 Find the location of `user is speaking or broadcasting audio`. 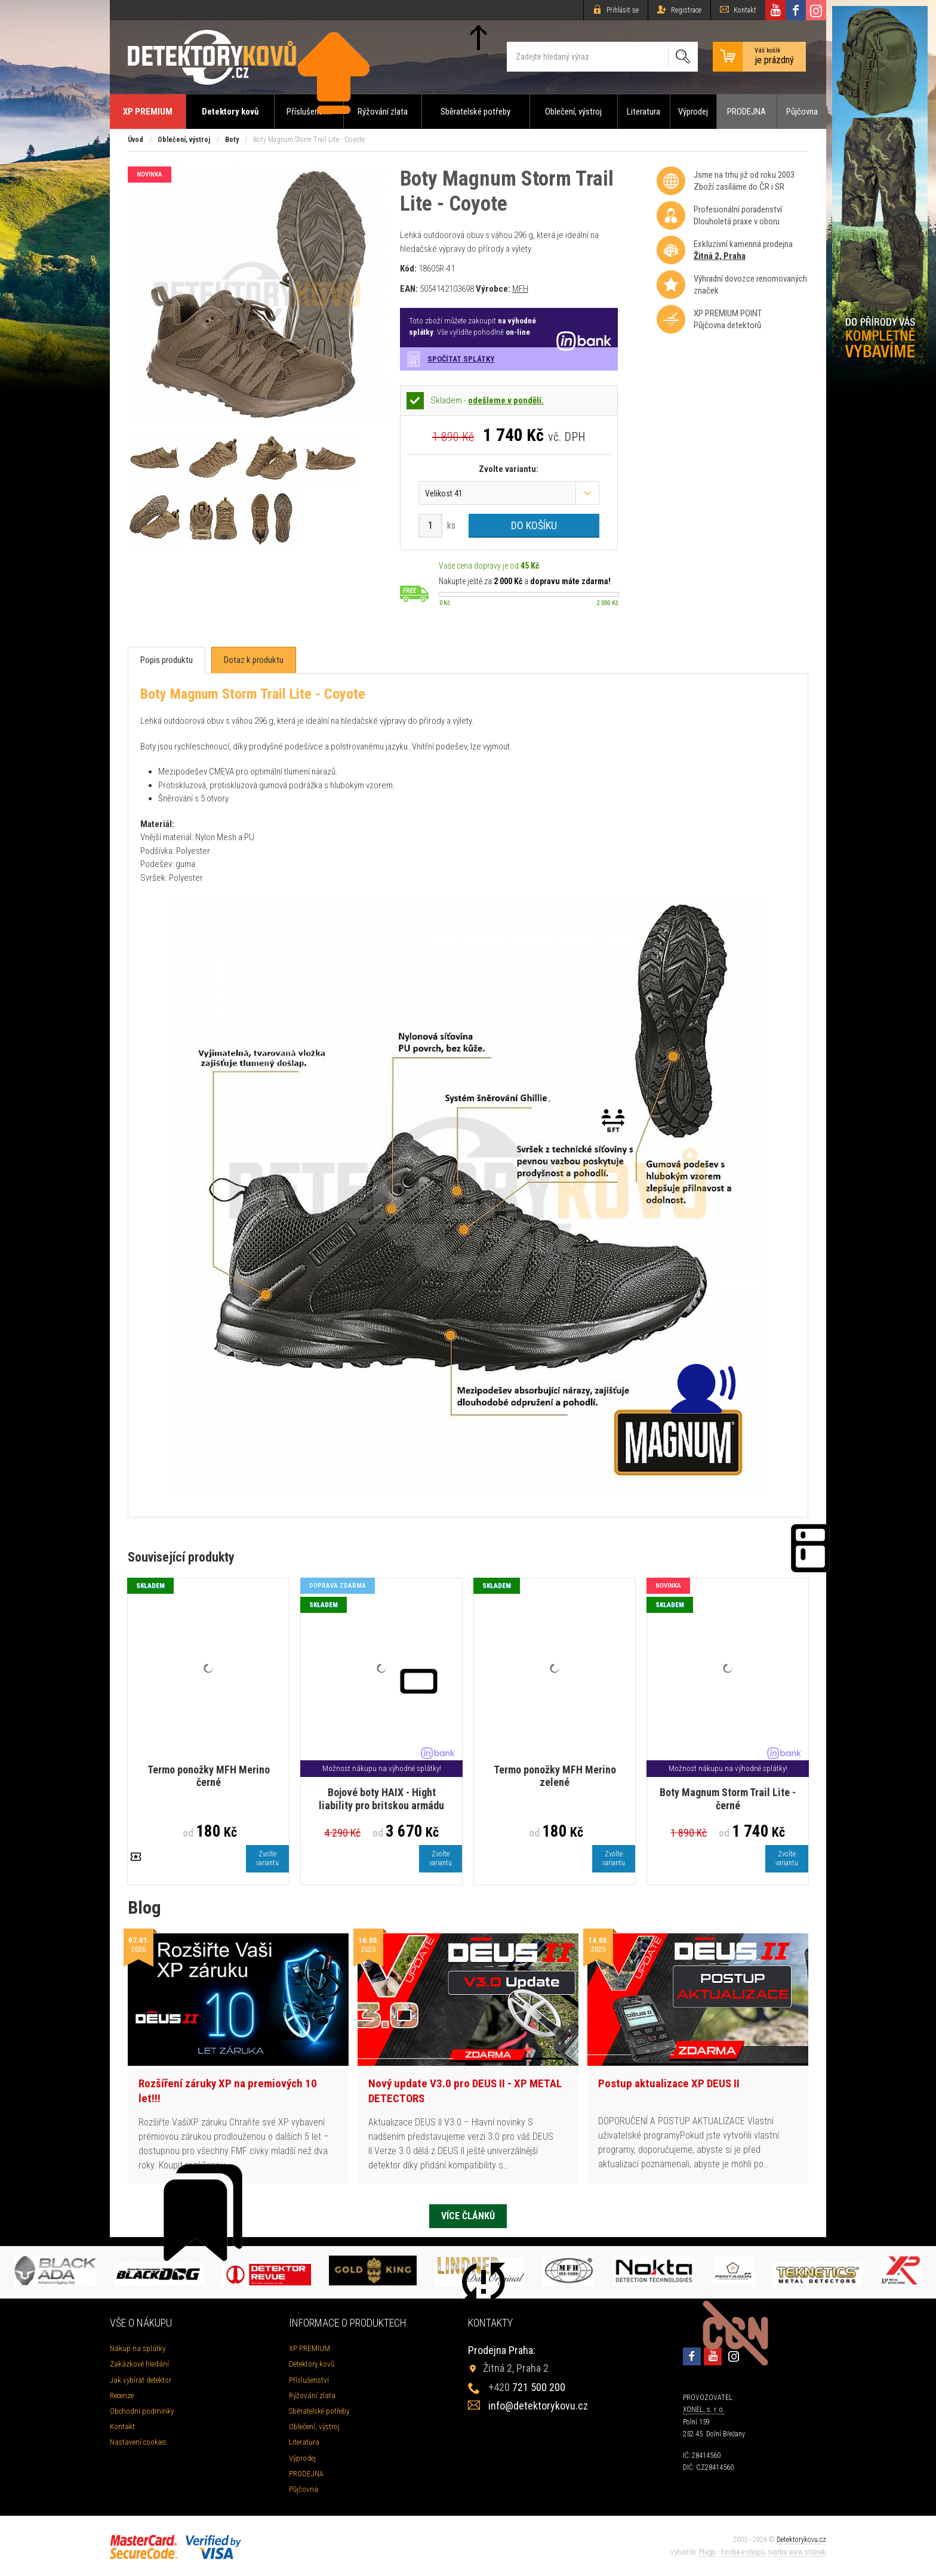

user is speaking or broadcasting audio is located at coordinates (702, 1389).